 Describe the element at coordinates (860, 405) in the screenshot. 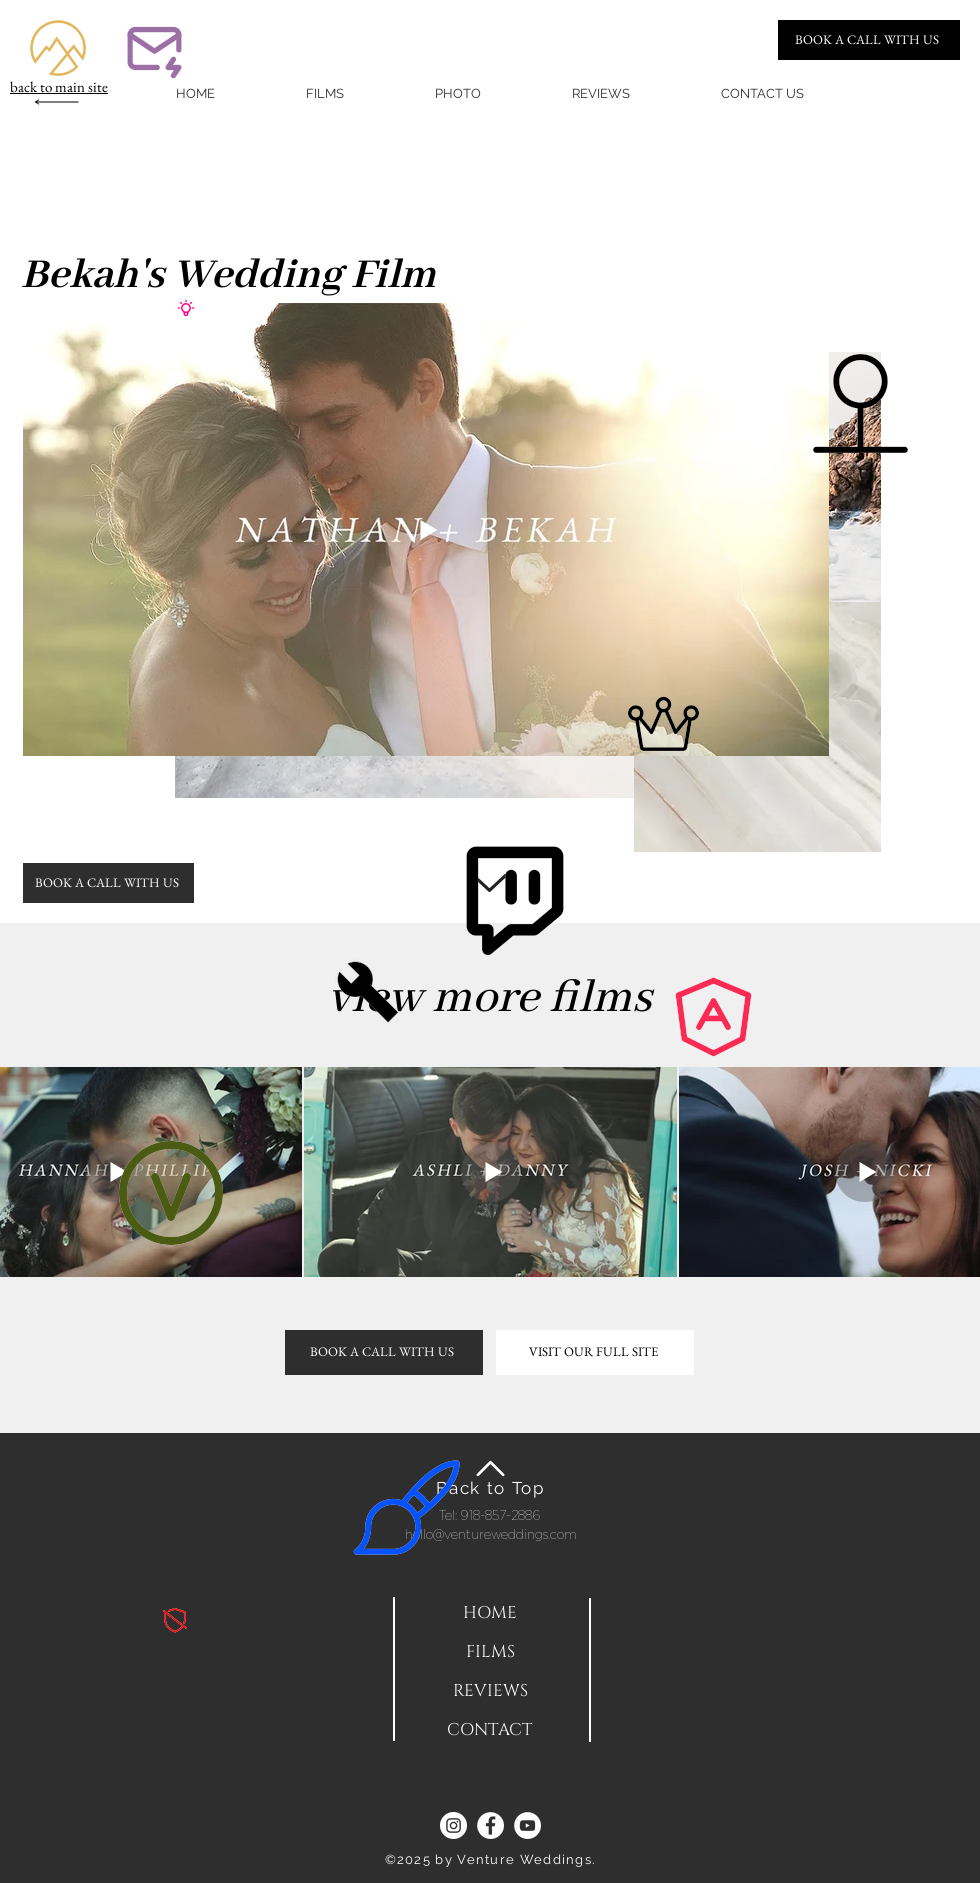

I see `mark a location on the map` at that location.